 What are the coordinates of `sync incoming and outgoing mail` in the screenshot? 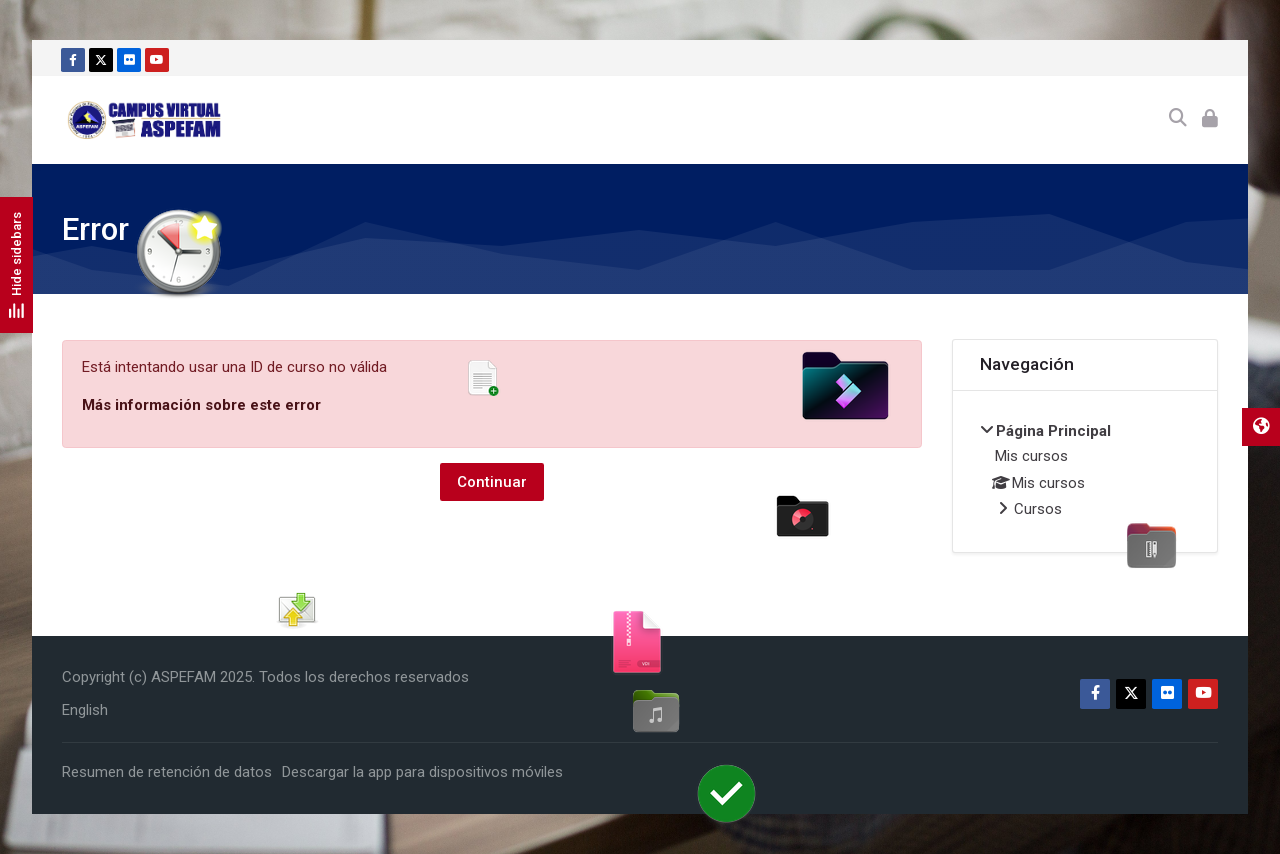 It's located at (296, 611).